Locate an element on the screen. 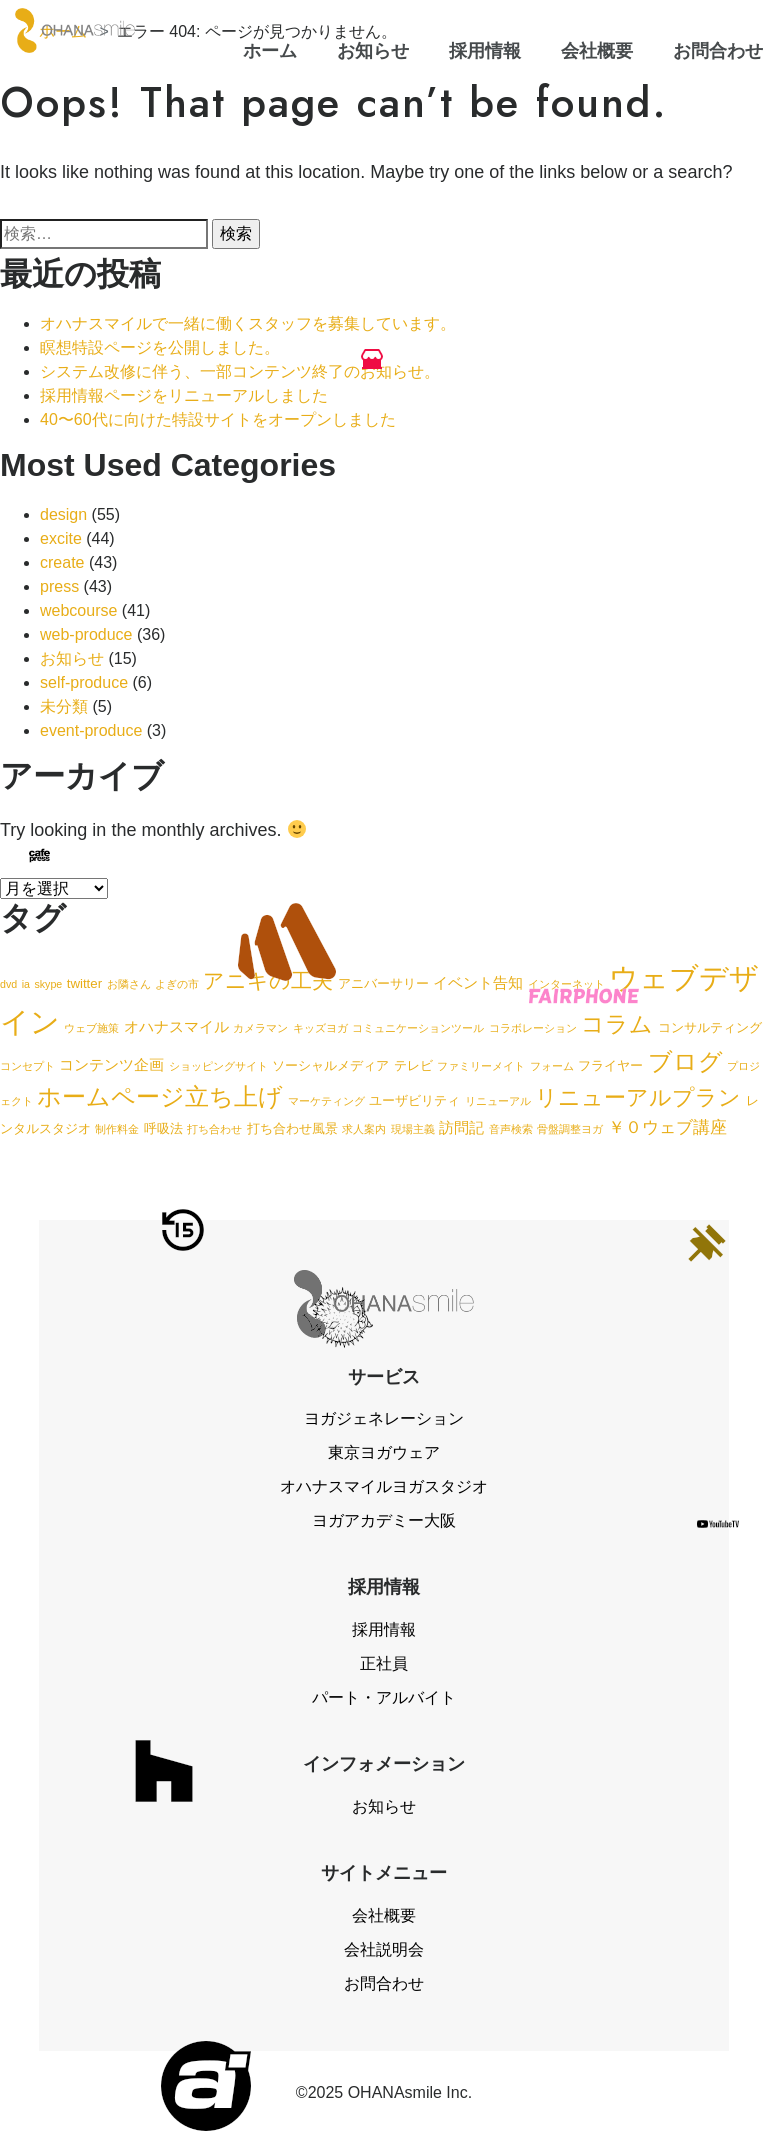 The width and height of the screenshot is (768, 2135). anime.js library logo is located at coordinates (206, 2086).